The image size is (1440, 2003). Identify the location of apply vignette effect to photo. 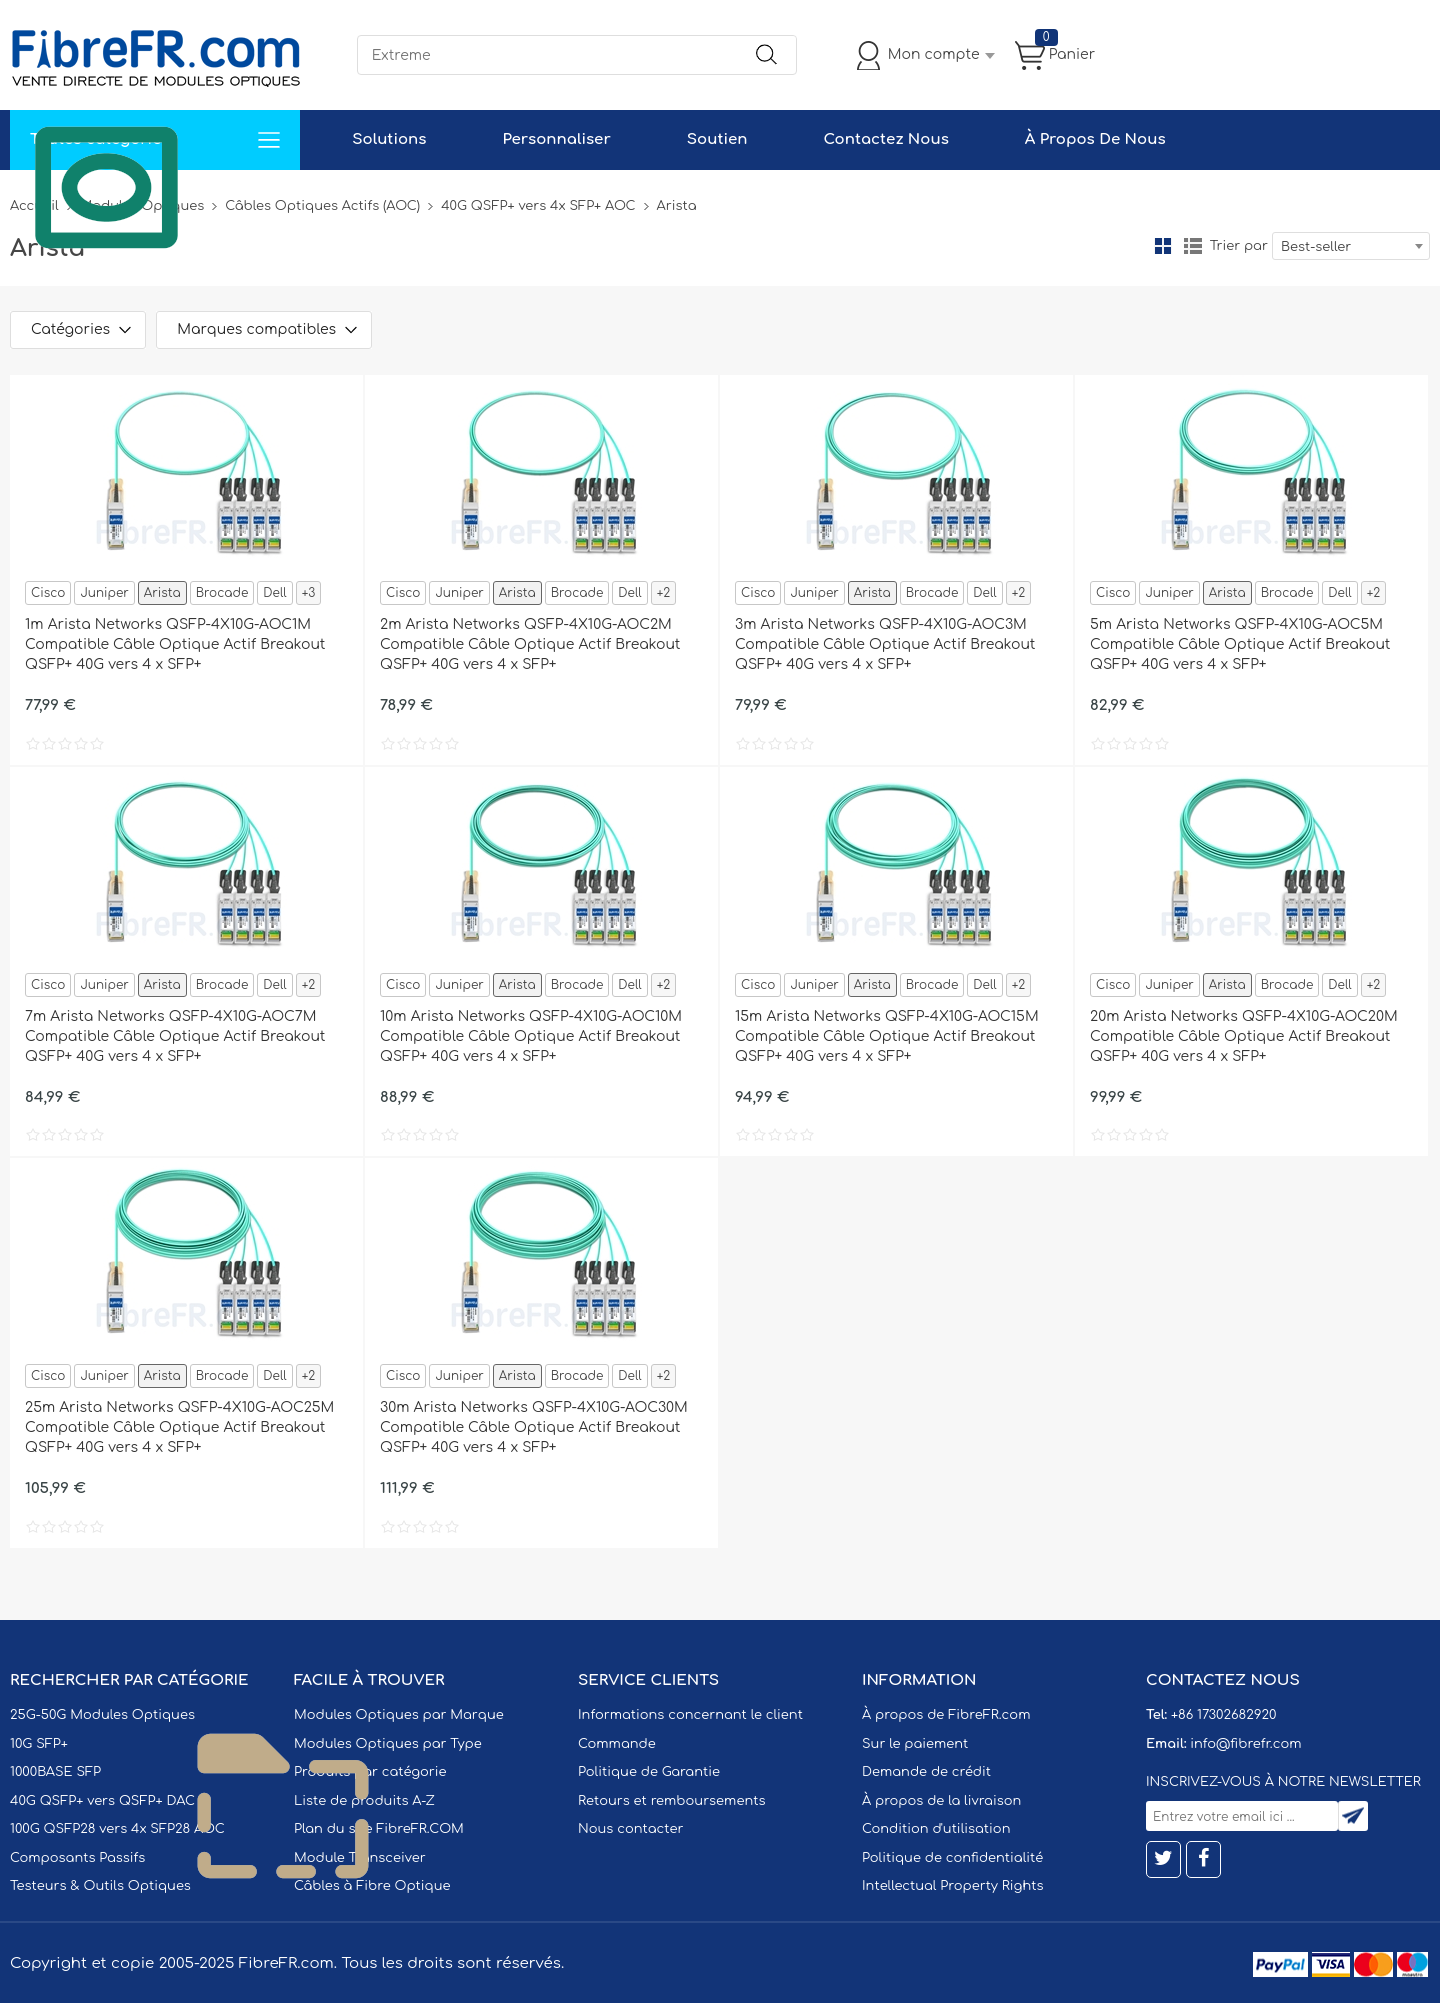
(106, 187).